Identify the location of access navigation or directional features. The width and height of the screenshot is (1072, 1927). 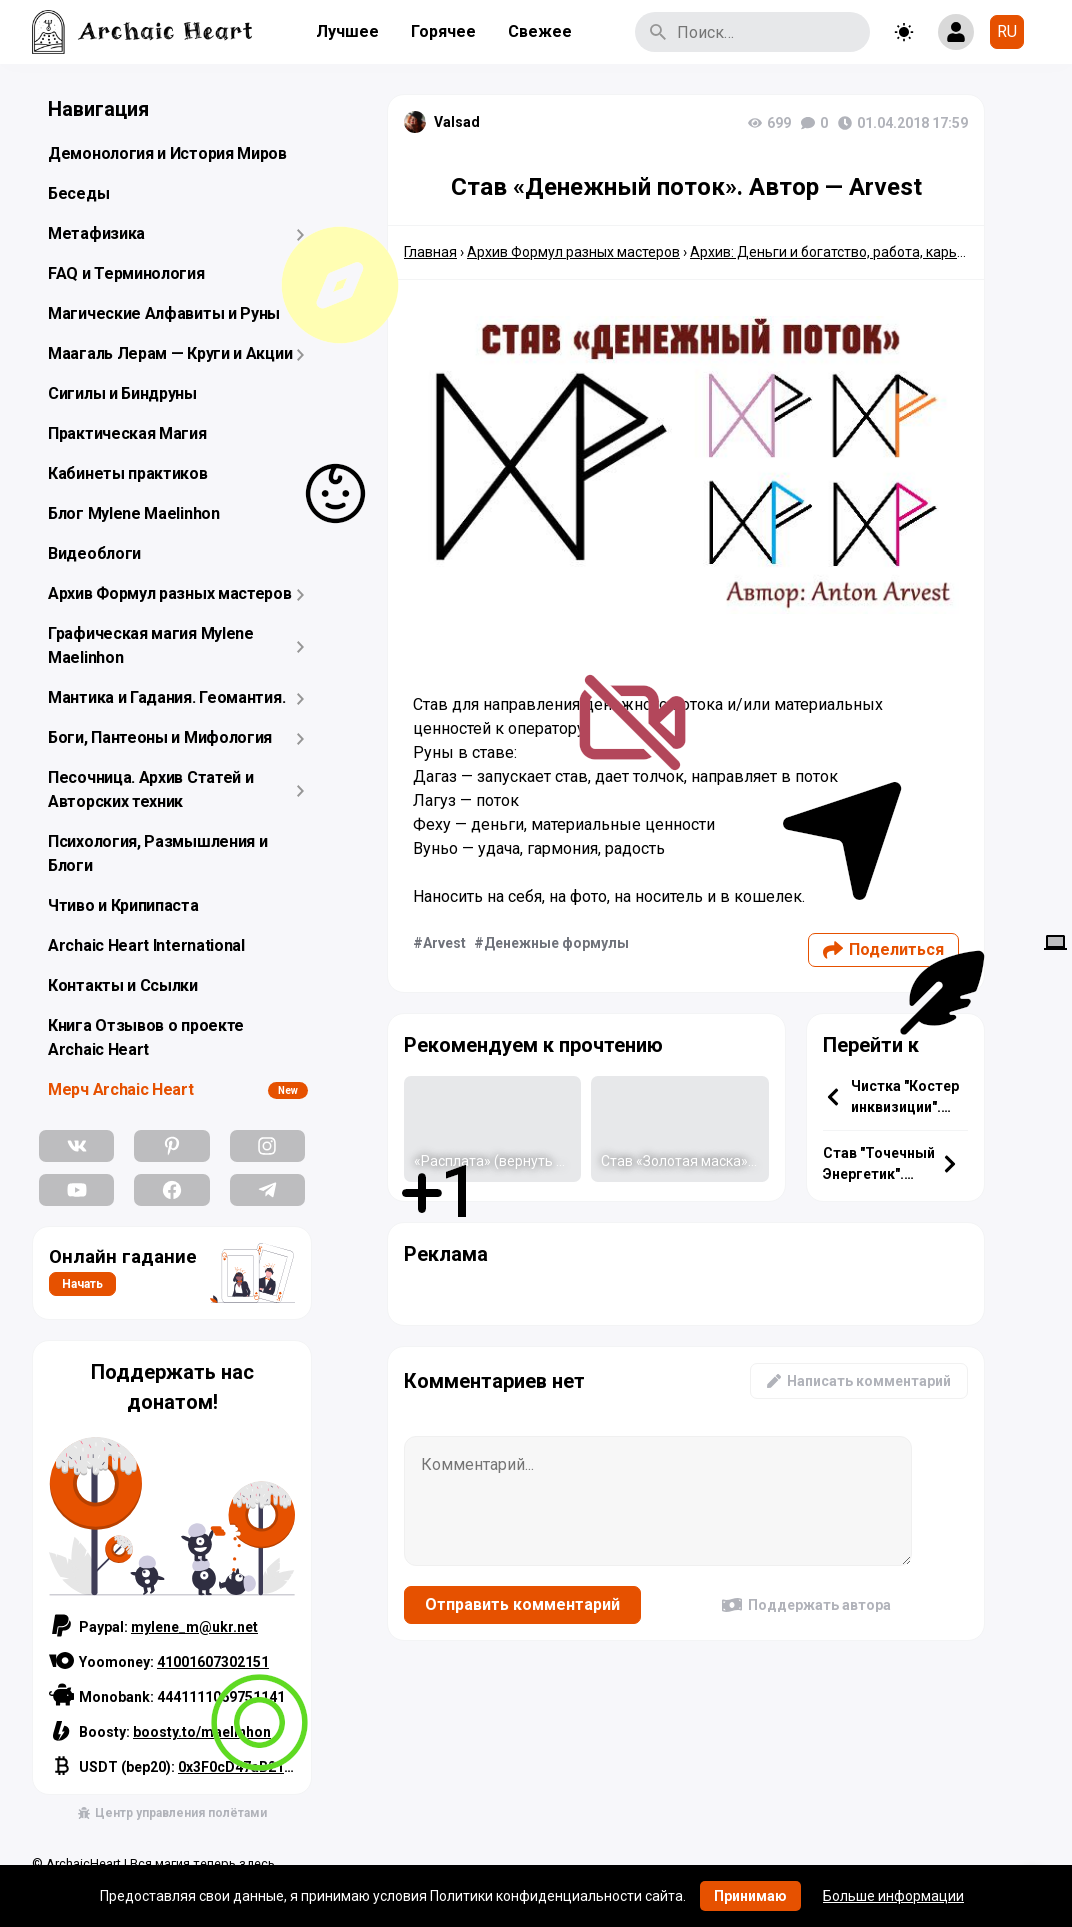
(340, 285).